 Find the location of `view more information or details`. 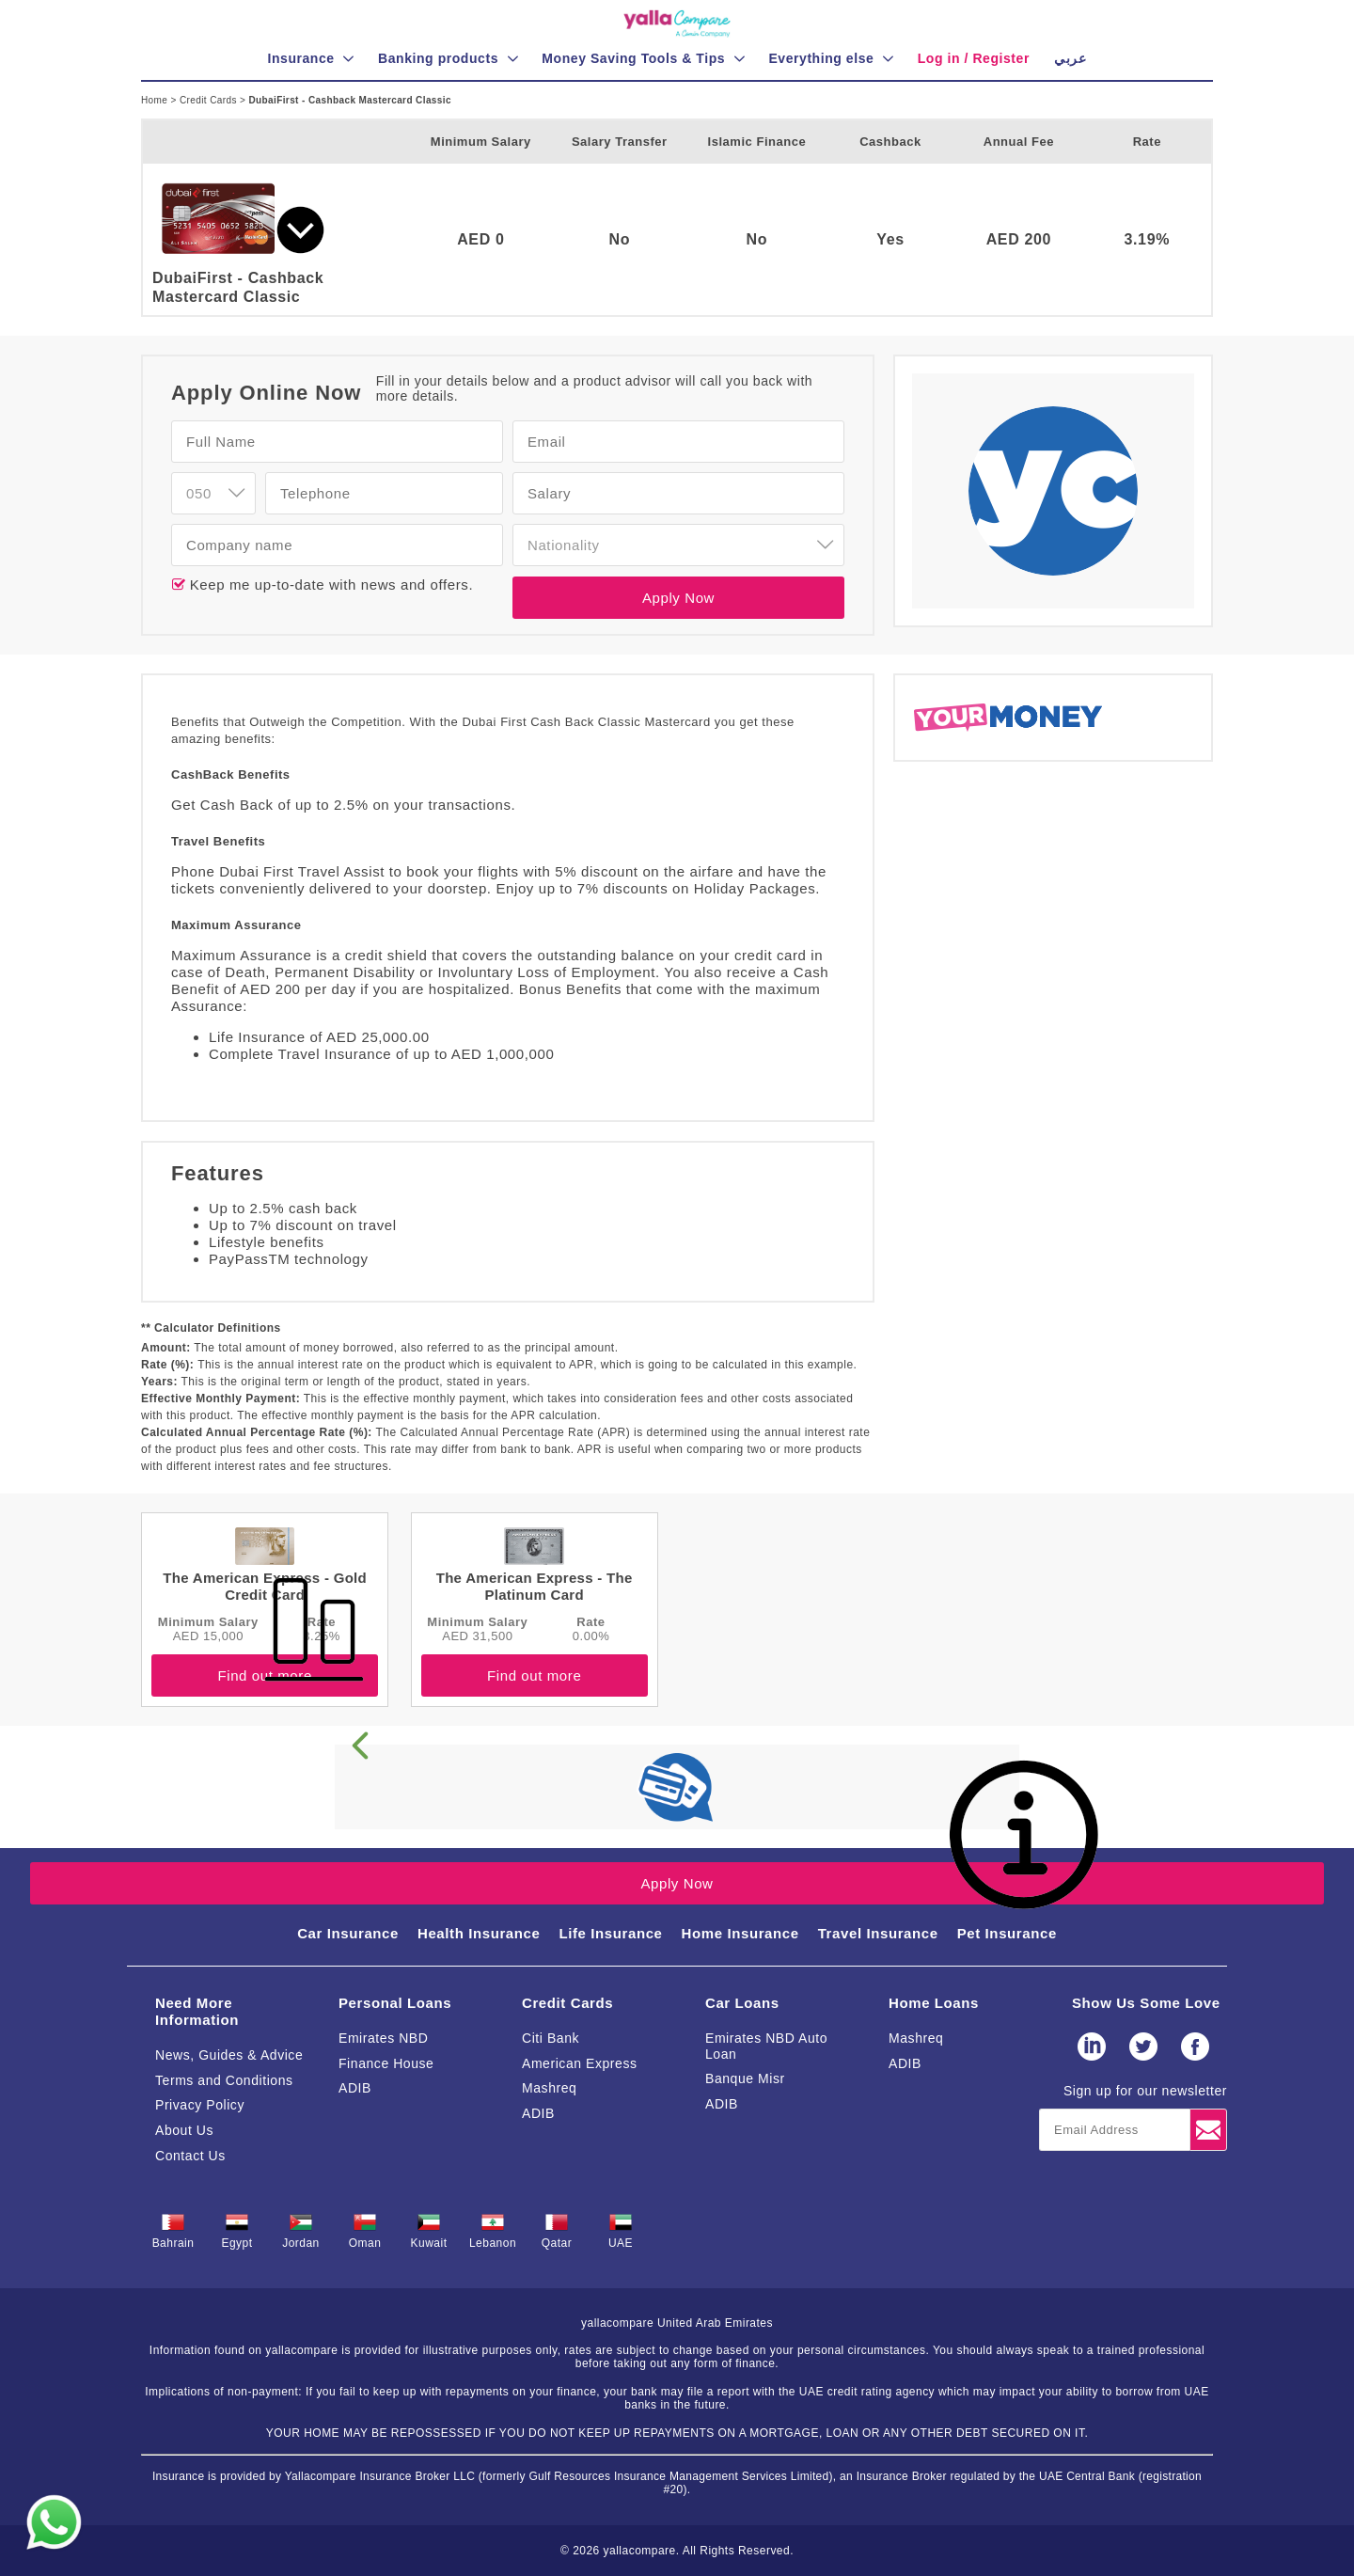

view more information or details is located at coordinates (1027, 1838).